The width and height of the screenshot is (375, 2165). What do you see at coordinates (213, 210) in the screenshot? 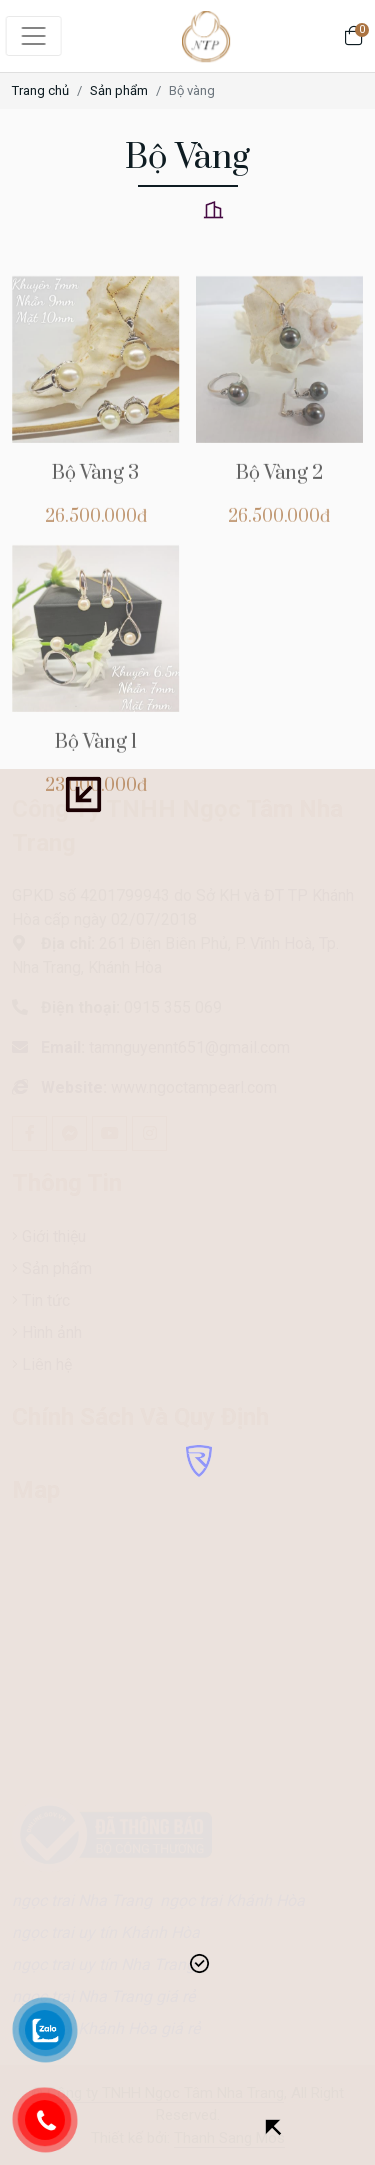
I see `view company or business profile` at bounding box center [213, 210].